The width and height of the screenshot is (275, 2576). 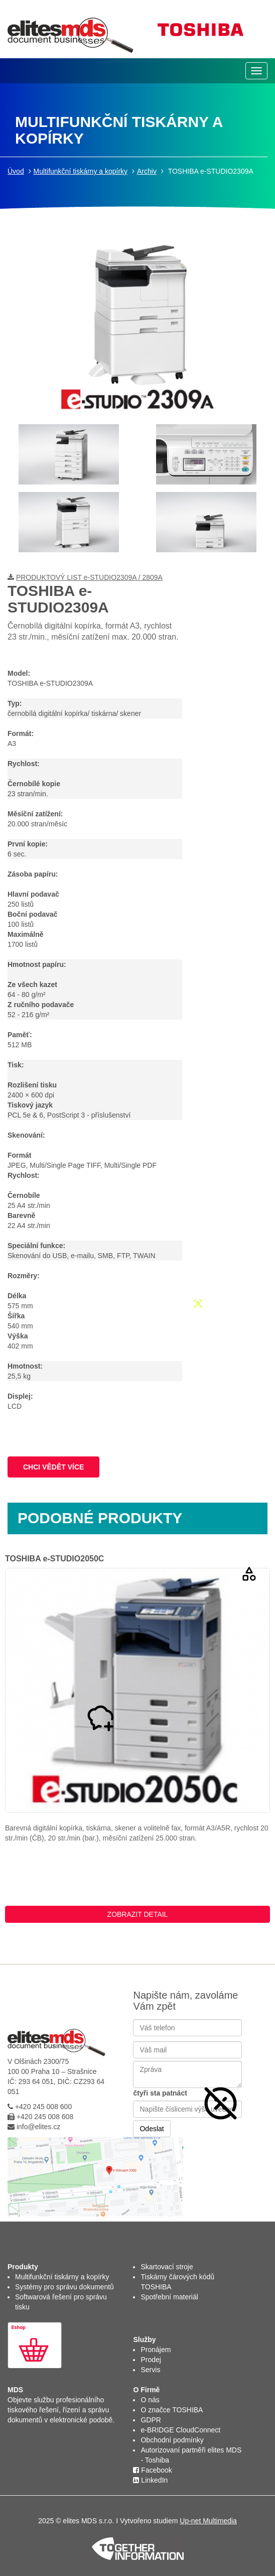 What do you see at coordinates (198, 1303) in the screenshot?
I see `authenticate with fingerprint` at bounding box center [198, 1303].